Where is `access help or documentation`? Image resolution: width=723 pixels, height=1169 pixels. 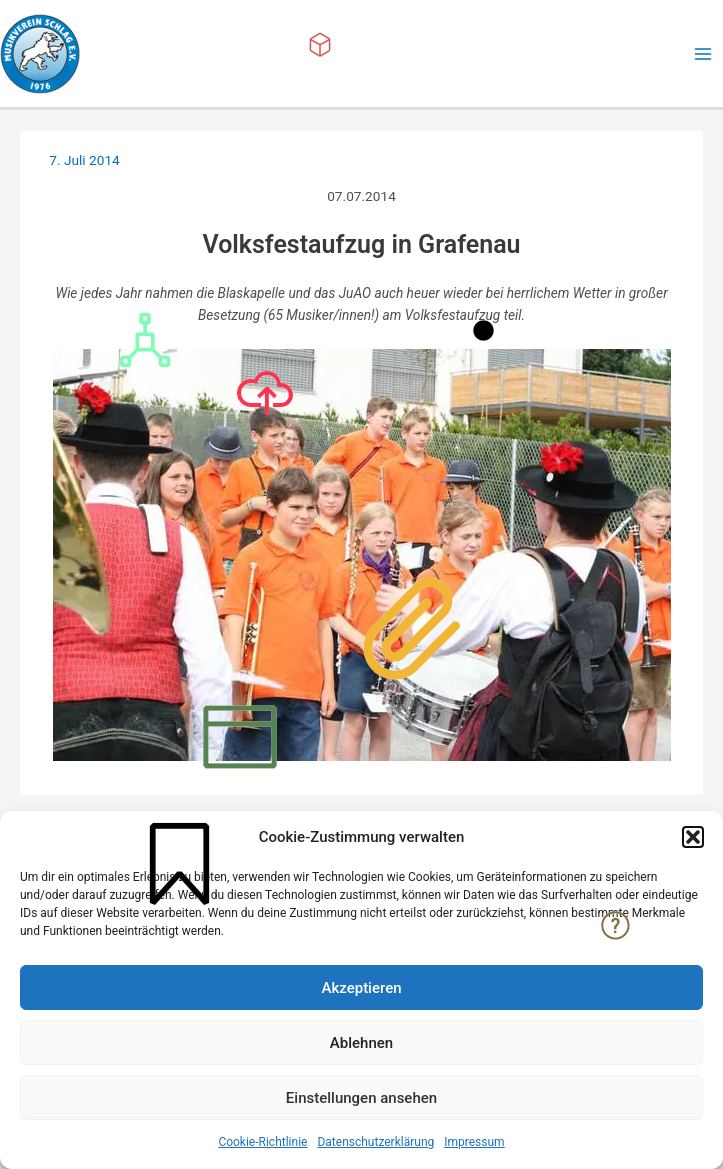 access help or documentation is located at coordinates (616, 926).